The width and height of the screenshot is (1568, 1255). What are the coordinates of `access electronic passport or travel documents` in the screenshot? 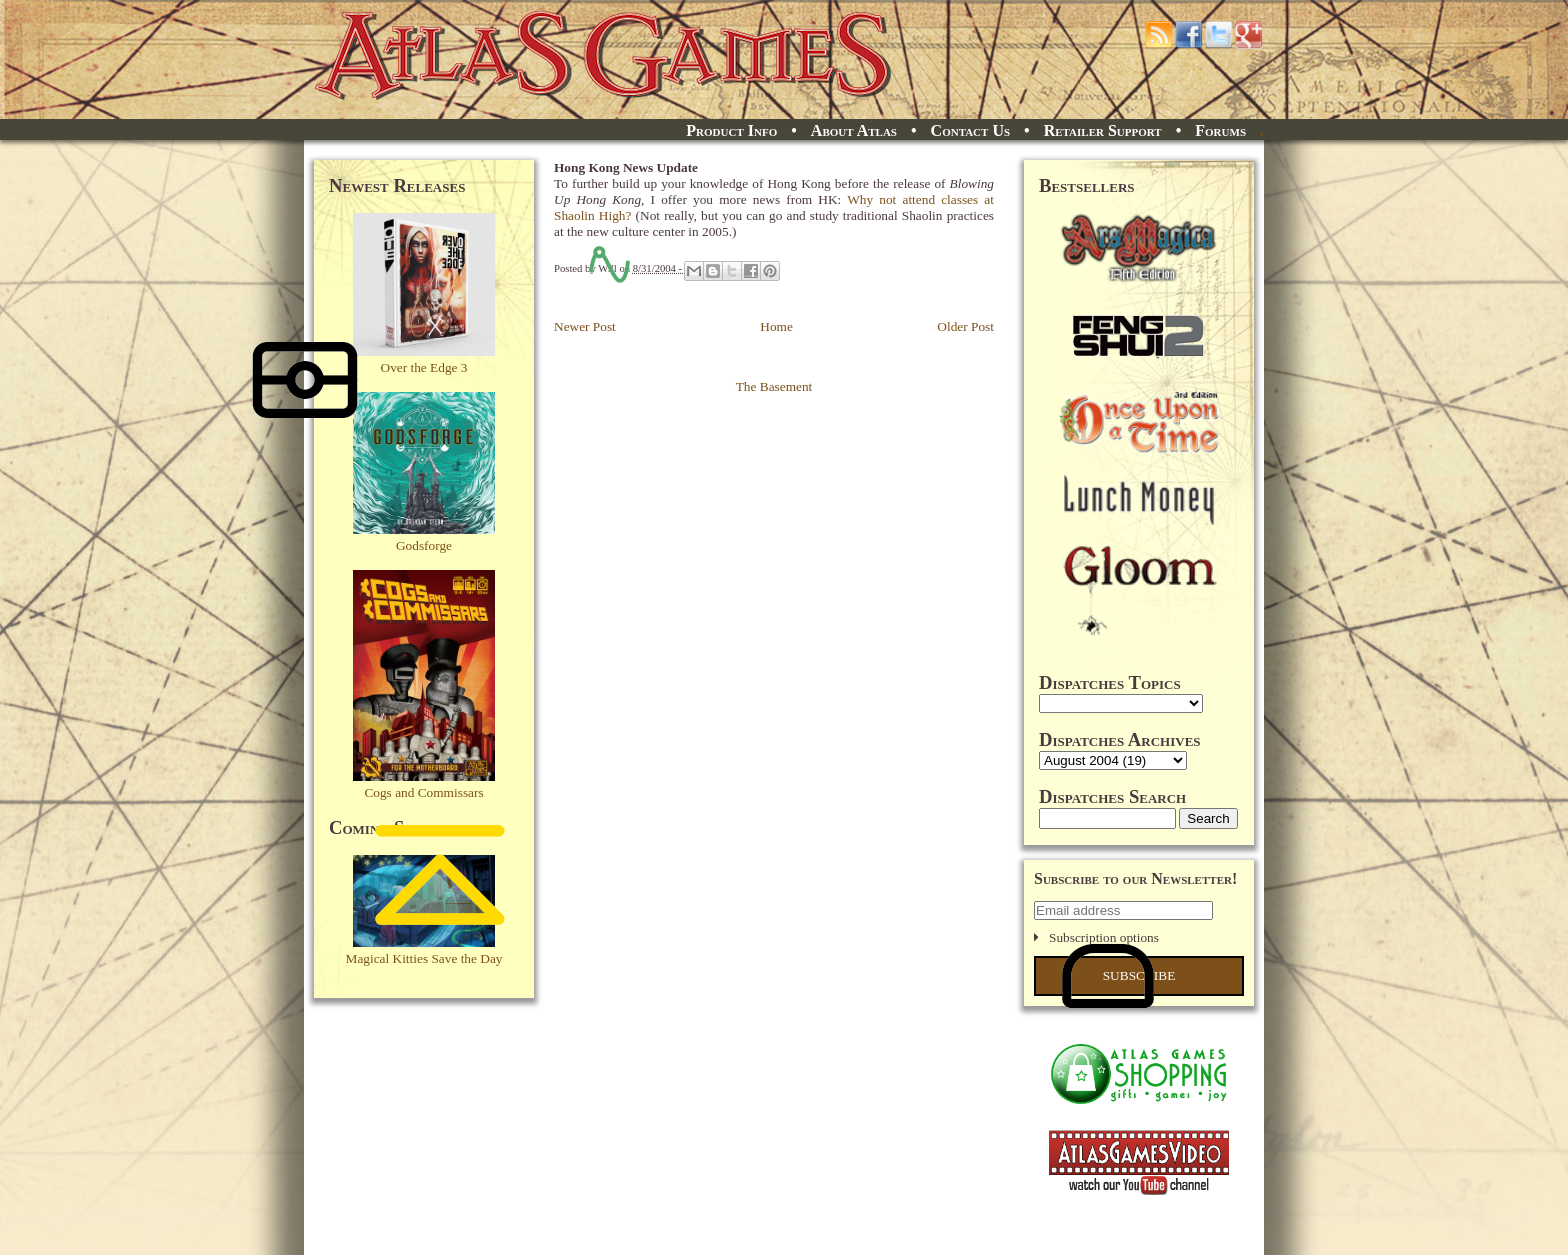 It's located at (305, 380).